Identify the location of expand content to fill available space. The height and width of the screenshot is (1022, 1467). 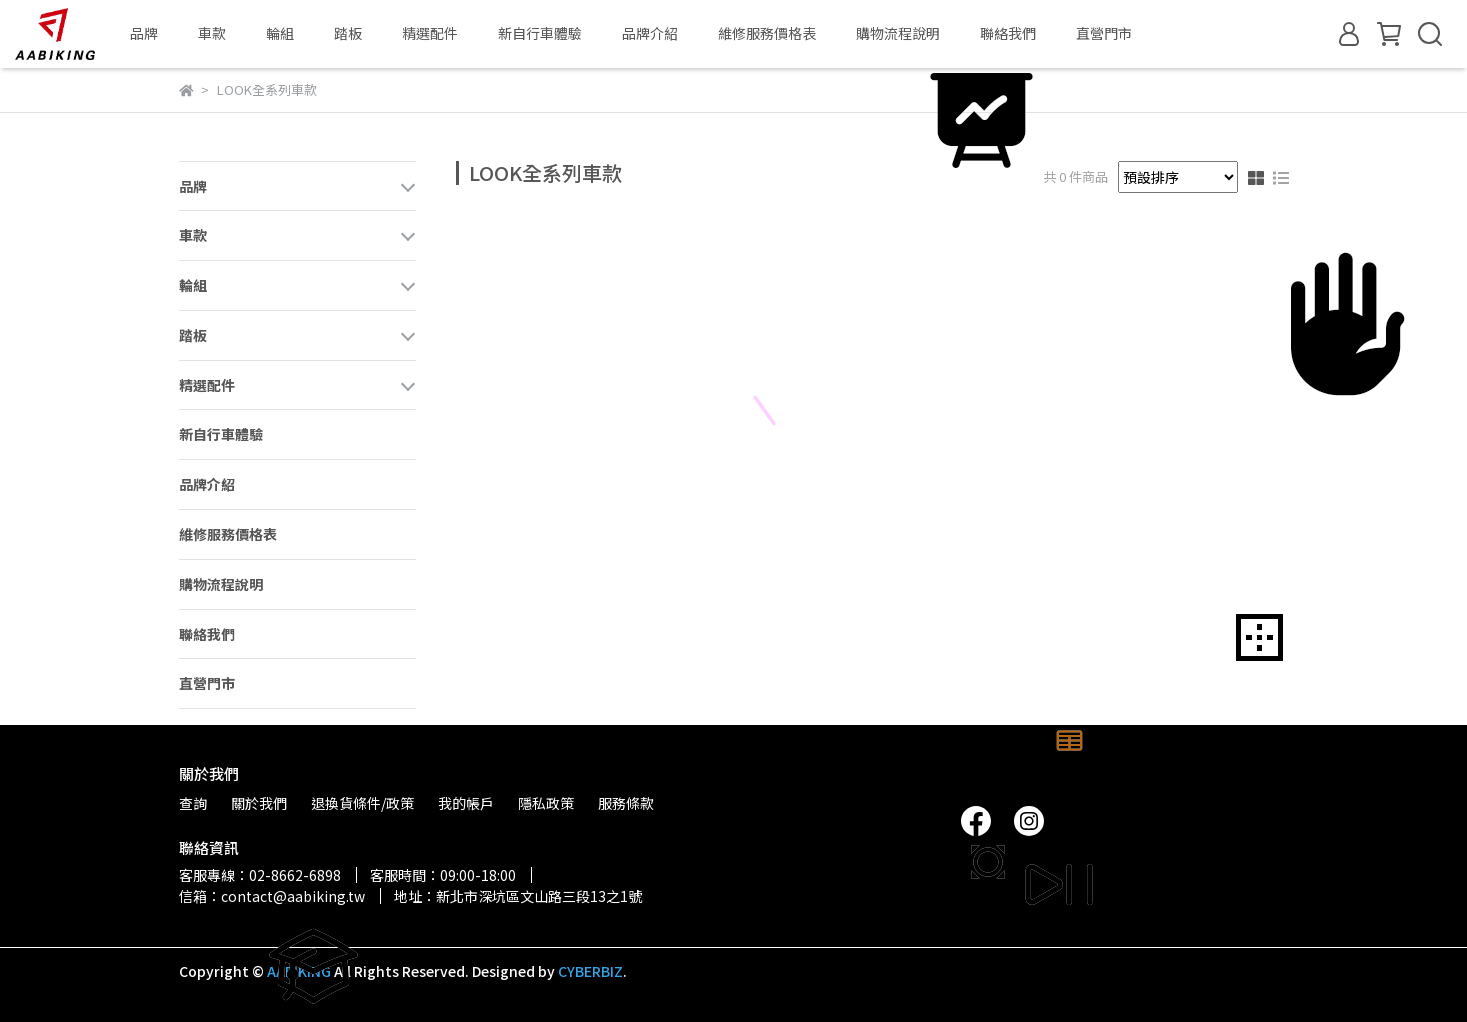
(988, 862).